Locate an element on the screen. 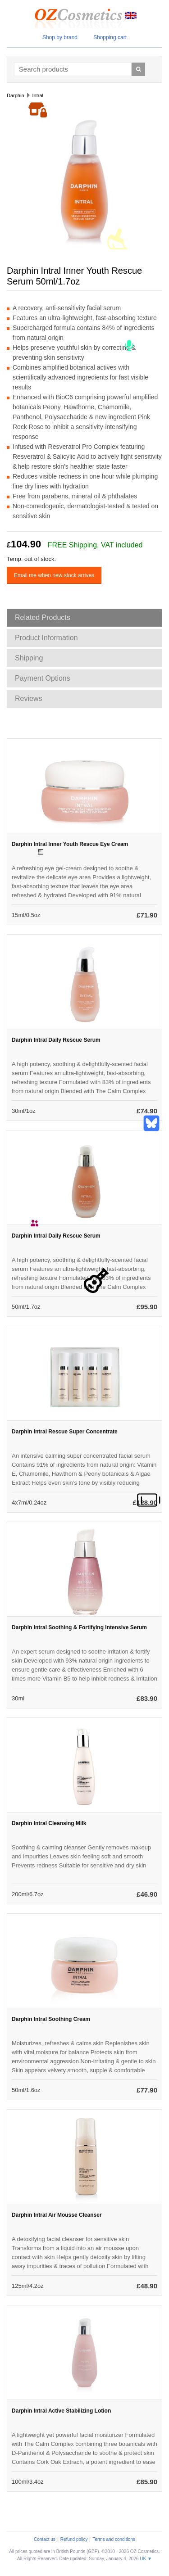 This screenshot has height=2576, width=169. indicates a locked or secured store is located at coordinates (37, 109).